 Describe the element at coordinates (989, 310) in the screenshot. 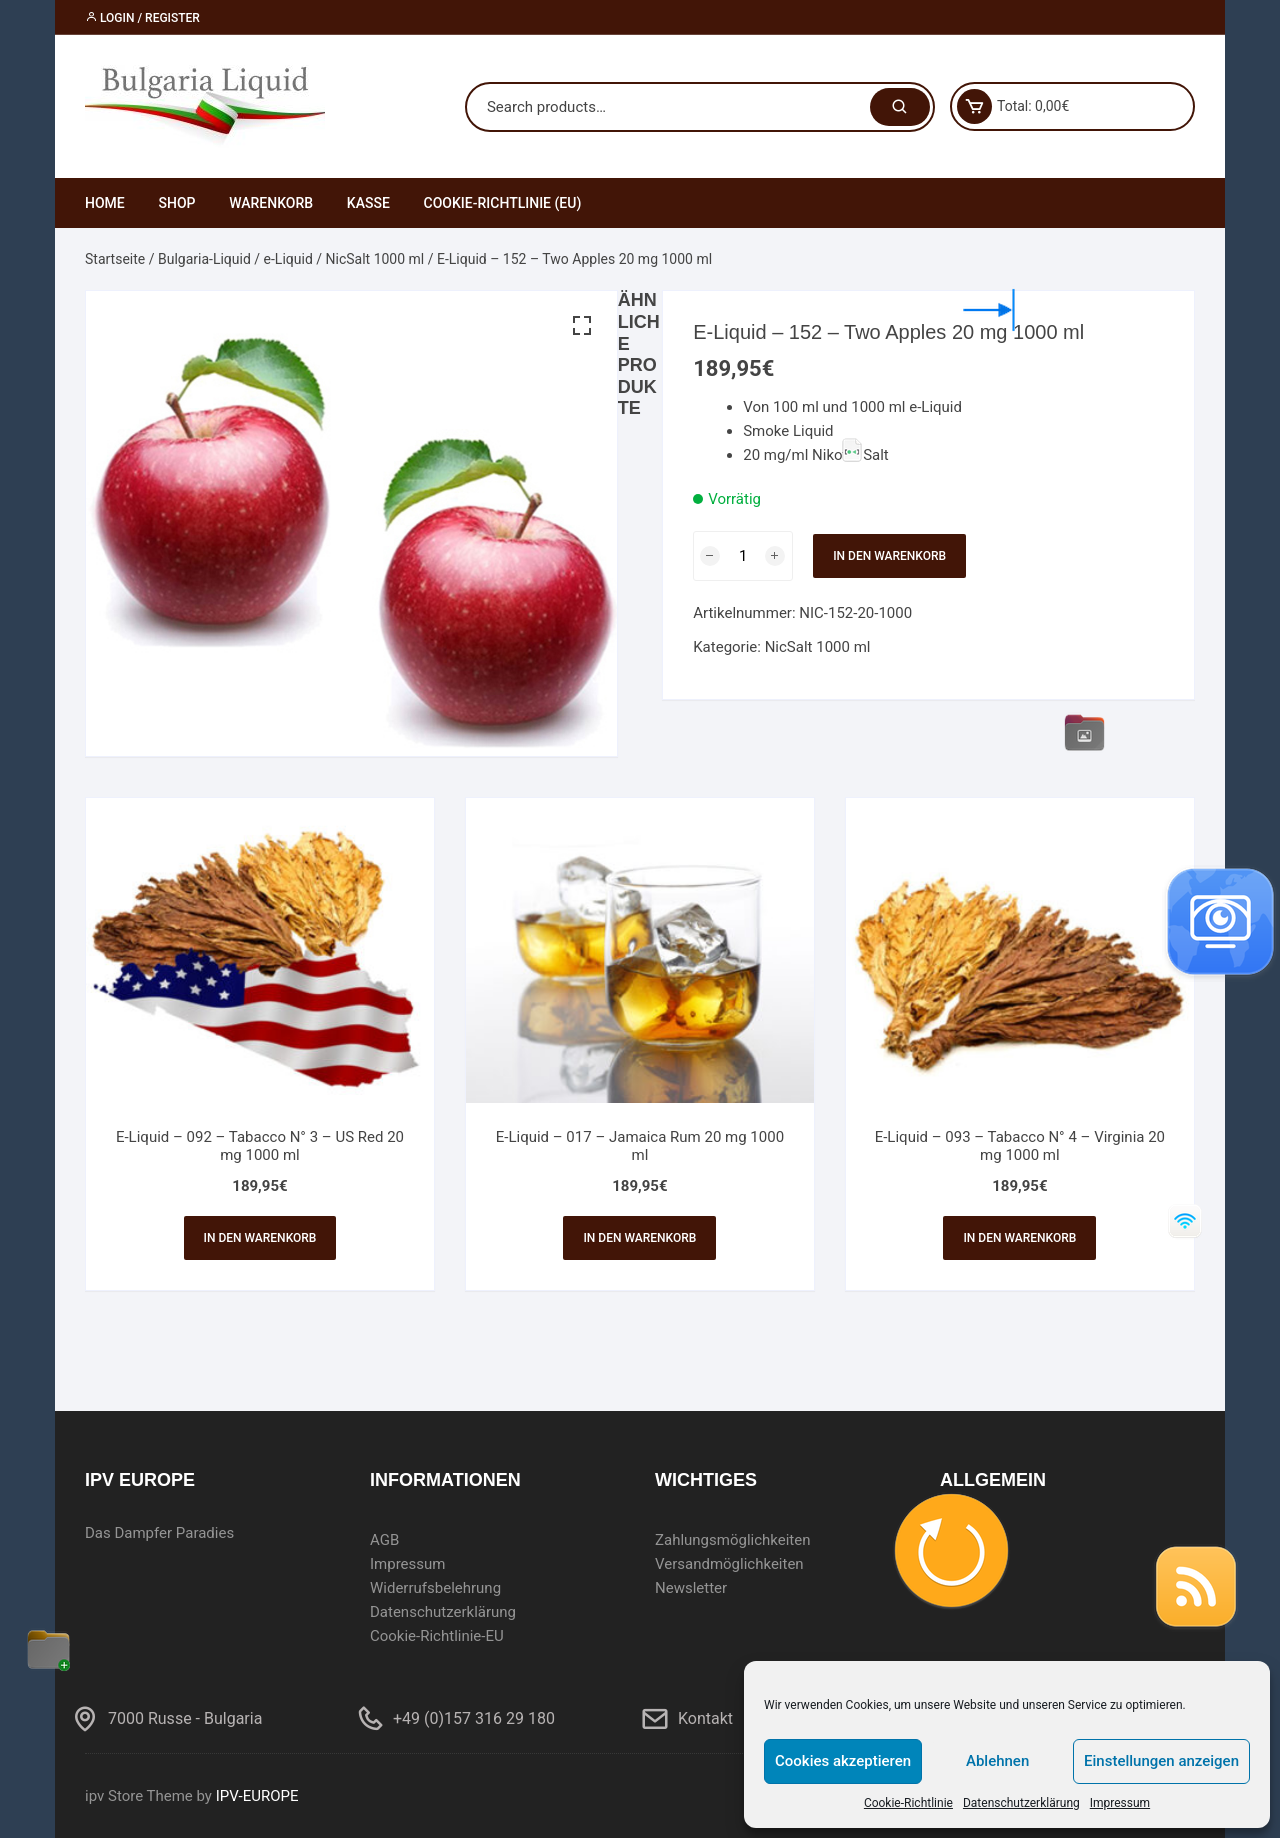

I see `go to the last item or page` at that location.